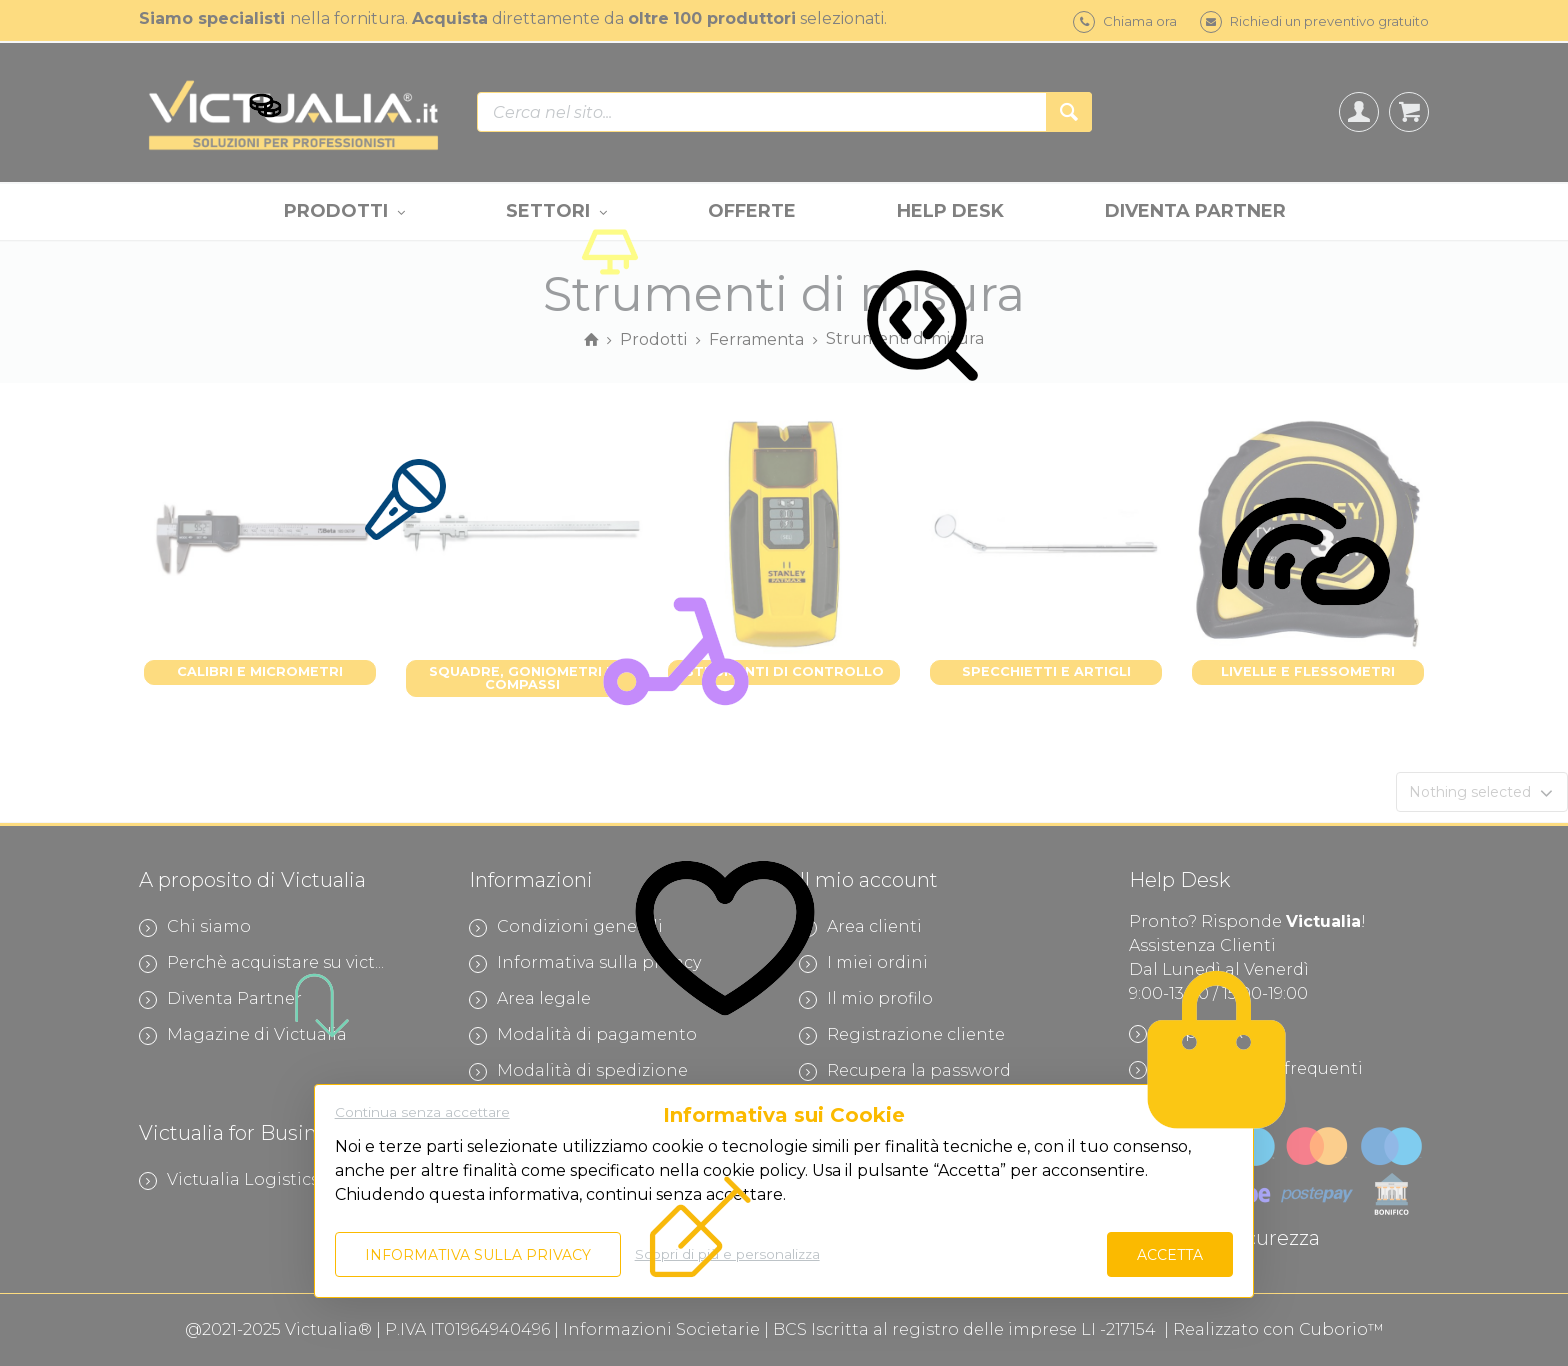  I want to click on access voice recording or audio input, so click(404, 501).